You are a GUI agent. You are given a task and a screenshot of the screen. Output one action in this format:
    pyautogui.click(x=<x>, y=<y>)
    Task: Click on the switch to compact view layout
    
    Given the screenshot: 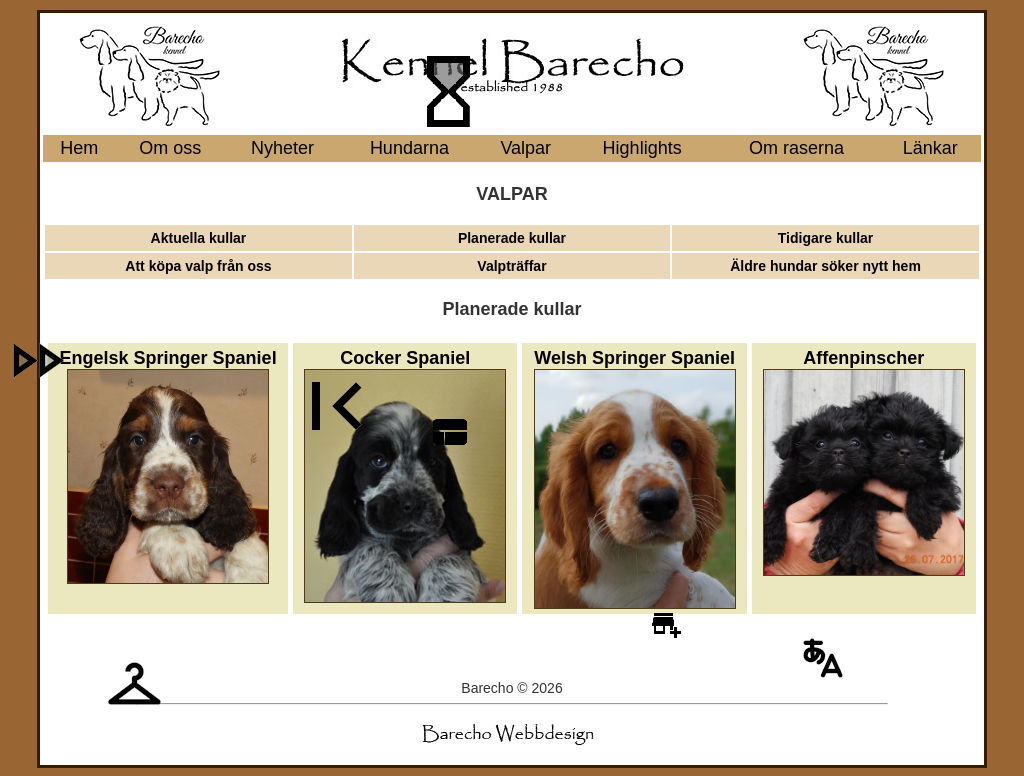 What is the action you would take?
    pyautogui.click(x=449, y=432)
    